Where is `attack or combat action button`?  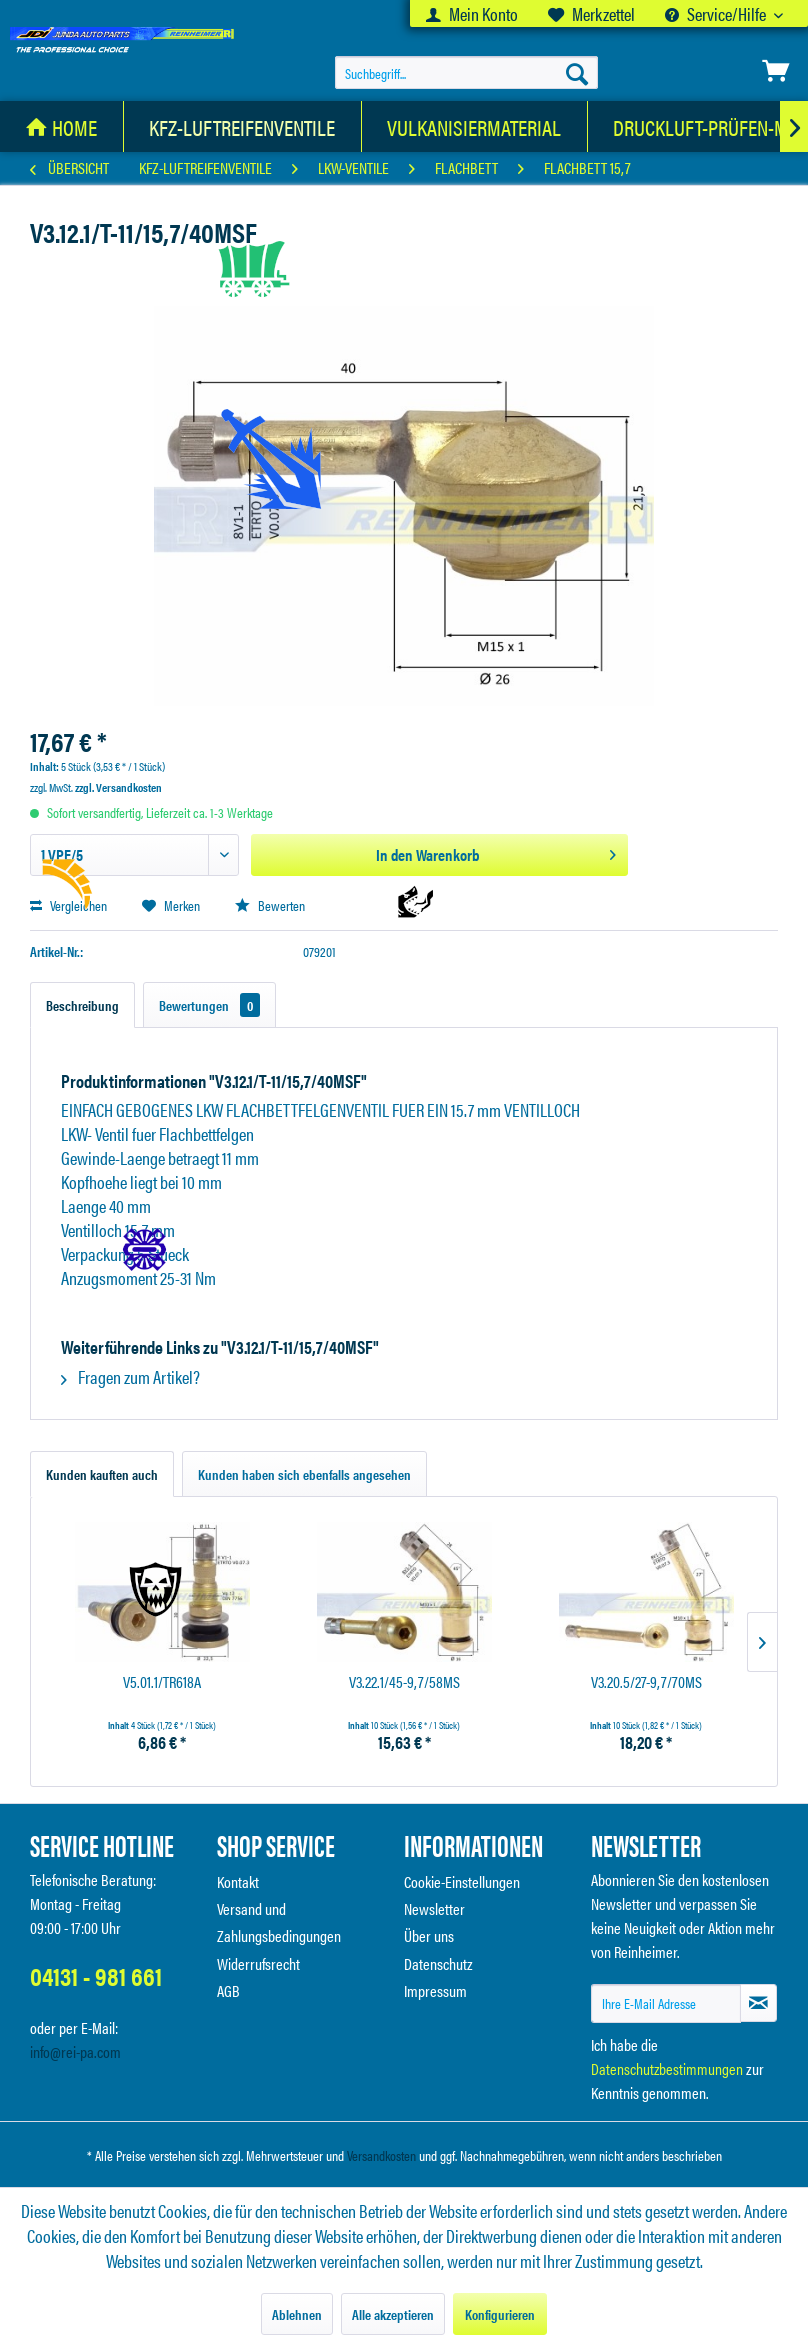
attack or combat action button is located at coordinates (271, 459).